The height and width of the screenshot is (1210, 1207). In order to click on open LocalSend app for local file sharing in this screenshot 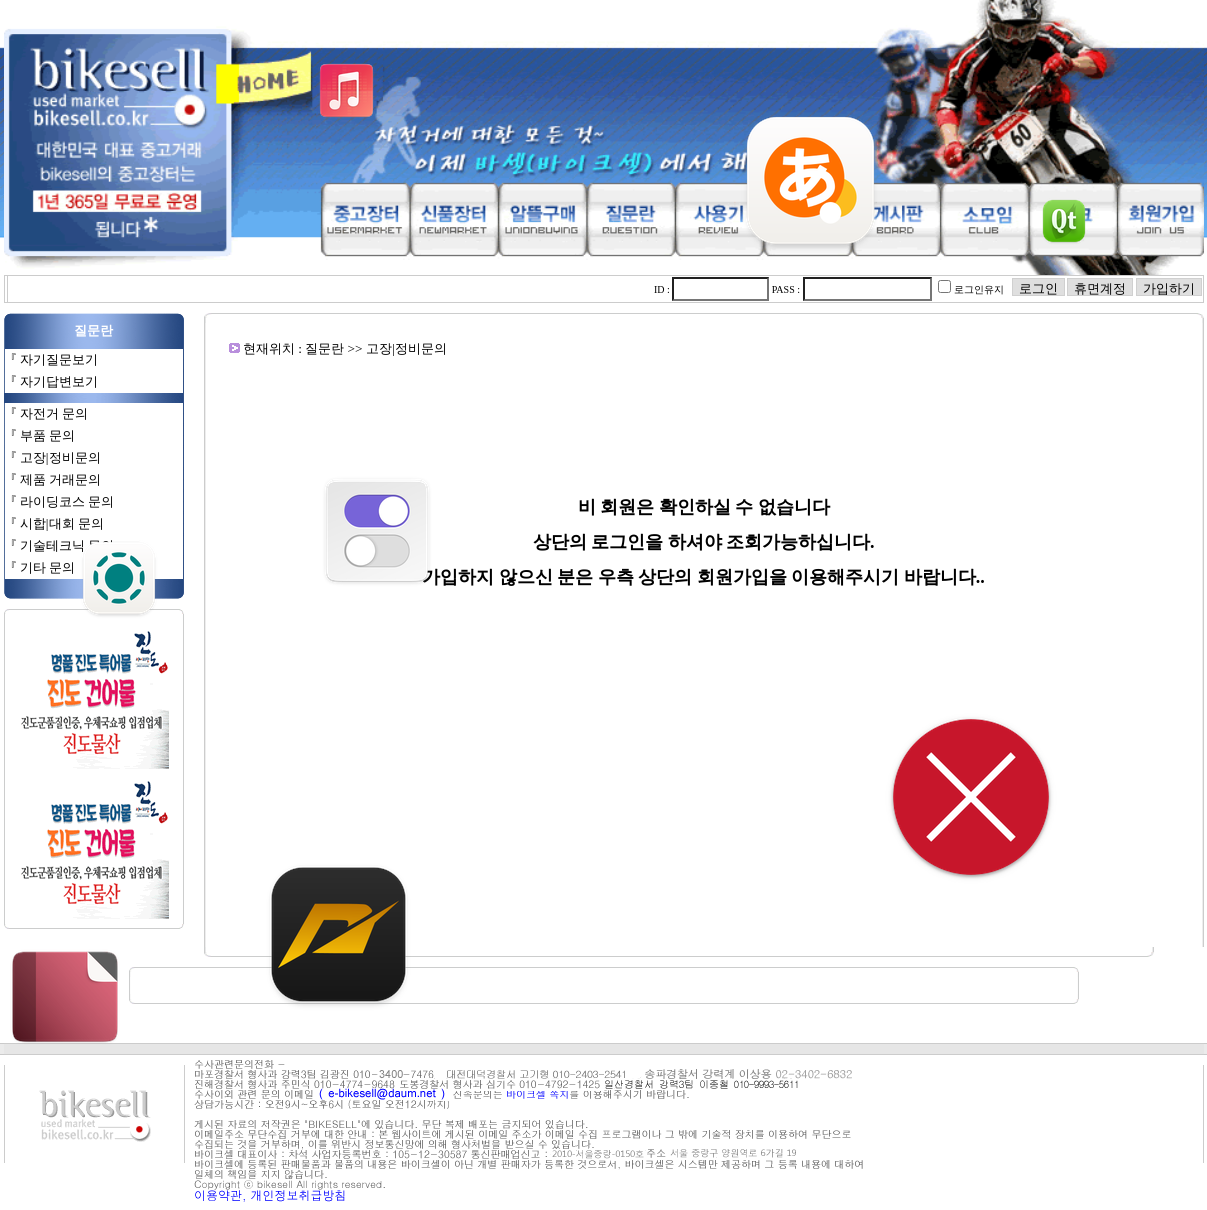, I will do `click(119, 578)`.